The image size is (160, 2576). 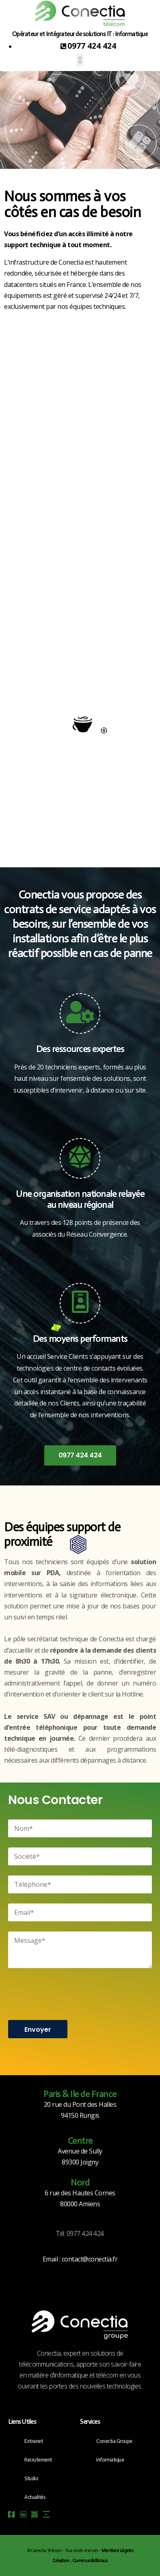 I want to click on SurrealDB logo, so click(x=78, y=1544).